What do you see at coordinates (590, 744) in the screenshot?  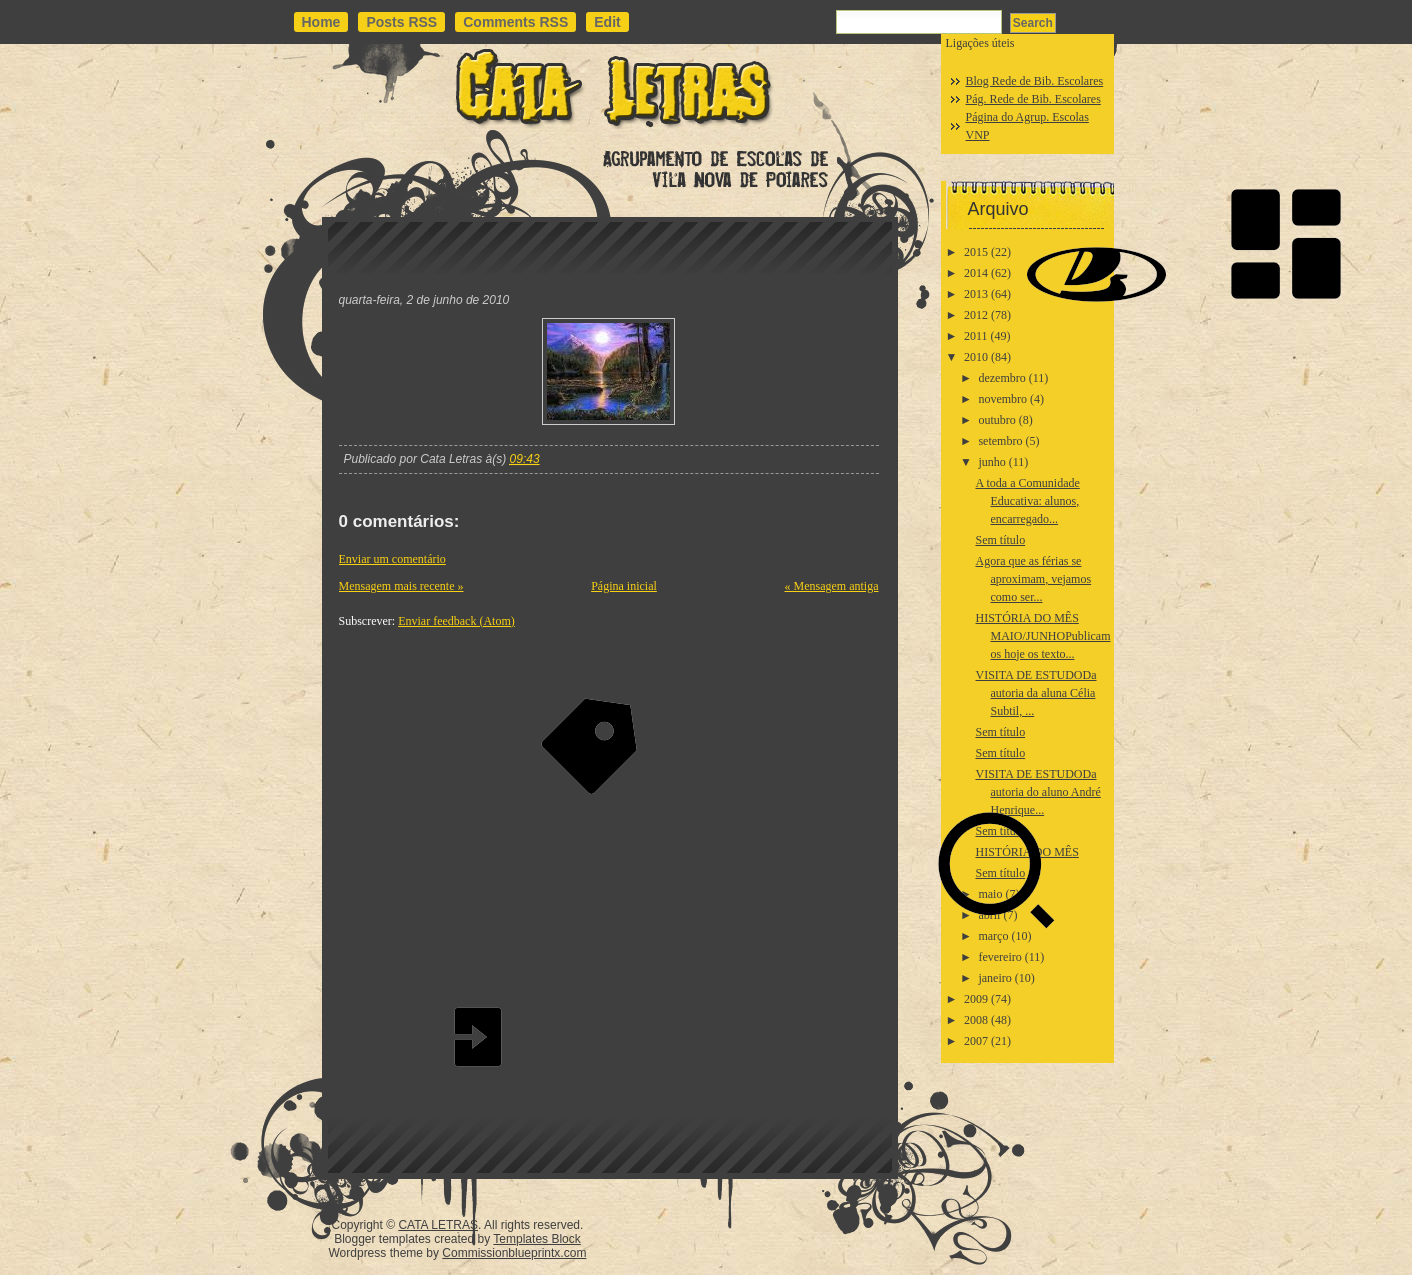 I see `view price or discount tag` at bounding box center [590, 744].